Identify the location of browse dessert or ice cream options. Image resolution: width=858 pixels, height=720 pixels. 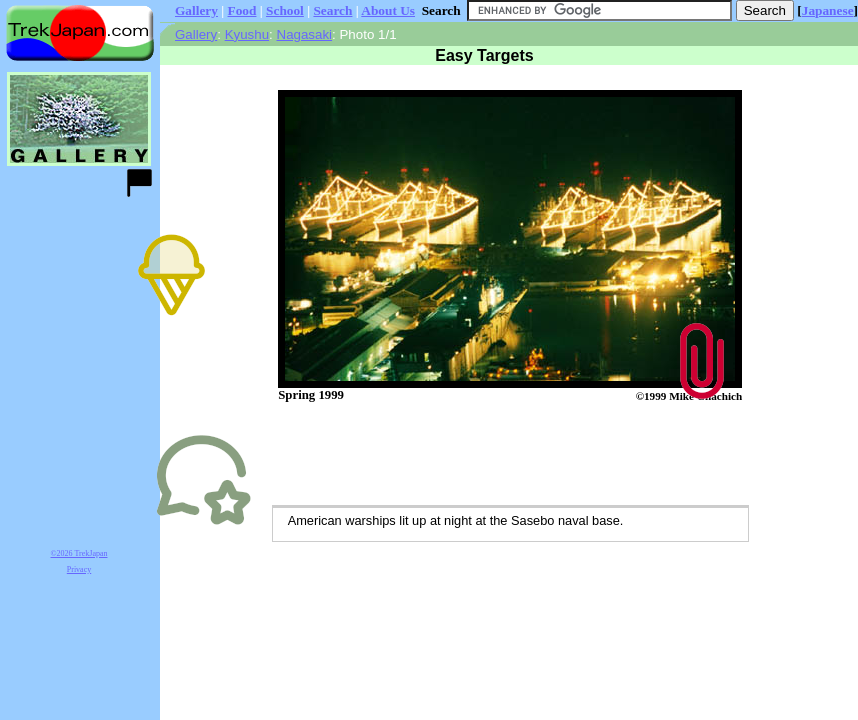
(171, 273).